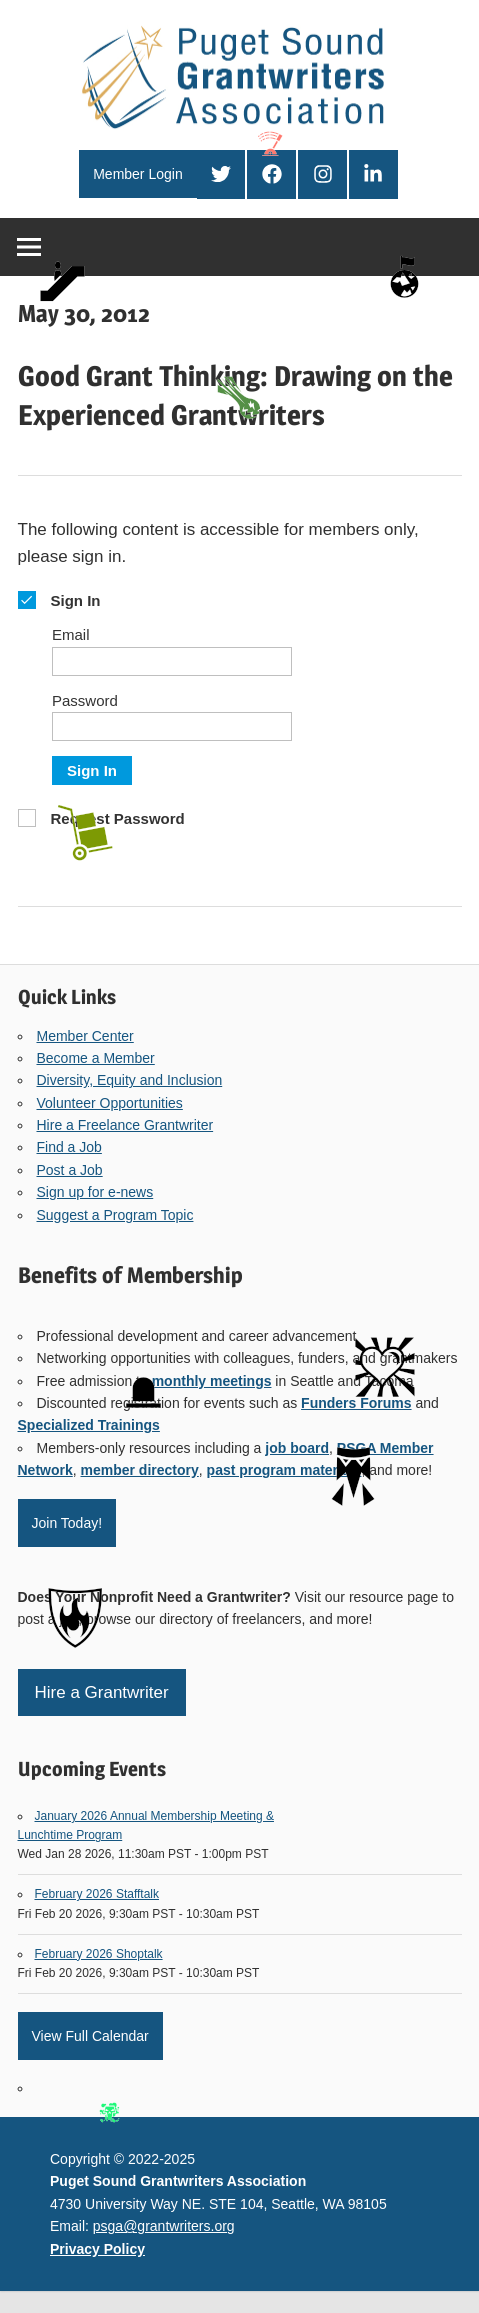  I want to click on indicates a favorite or loved item, so click(385, 1367).